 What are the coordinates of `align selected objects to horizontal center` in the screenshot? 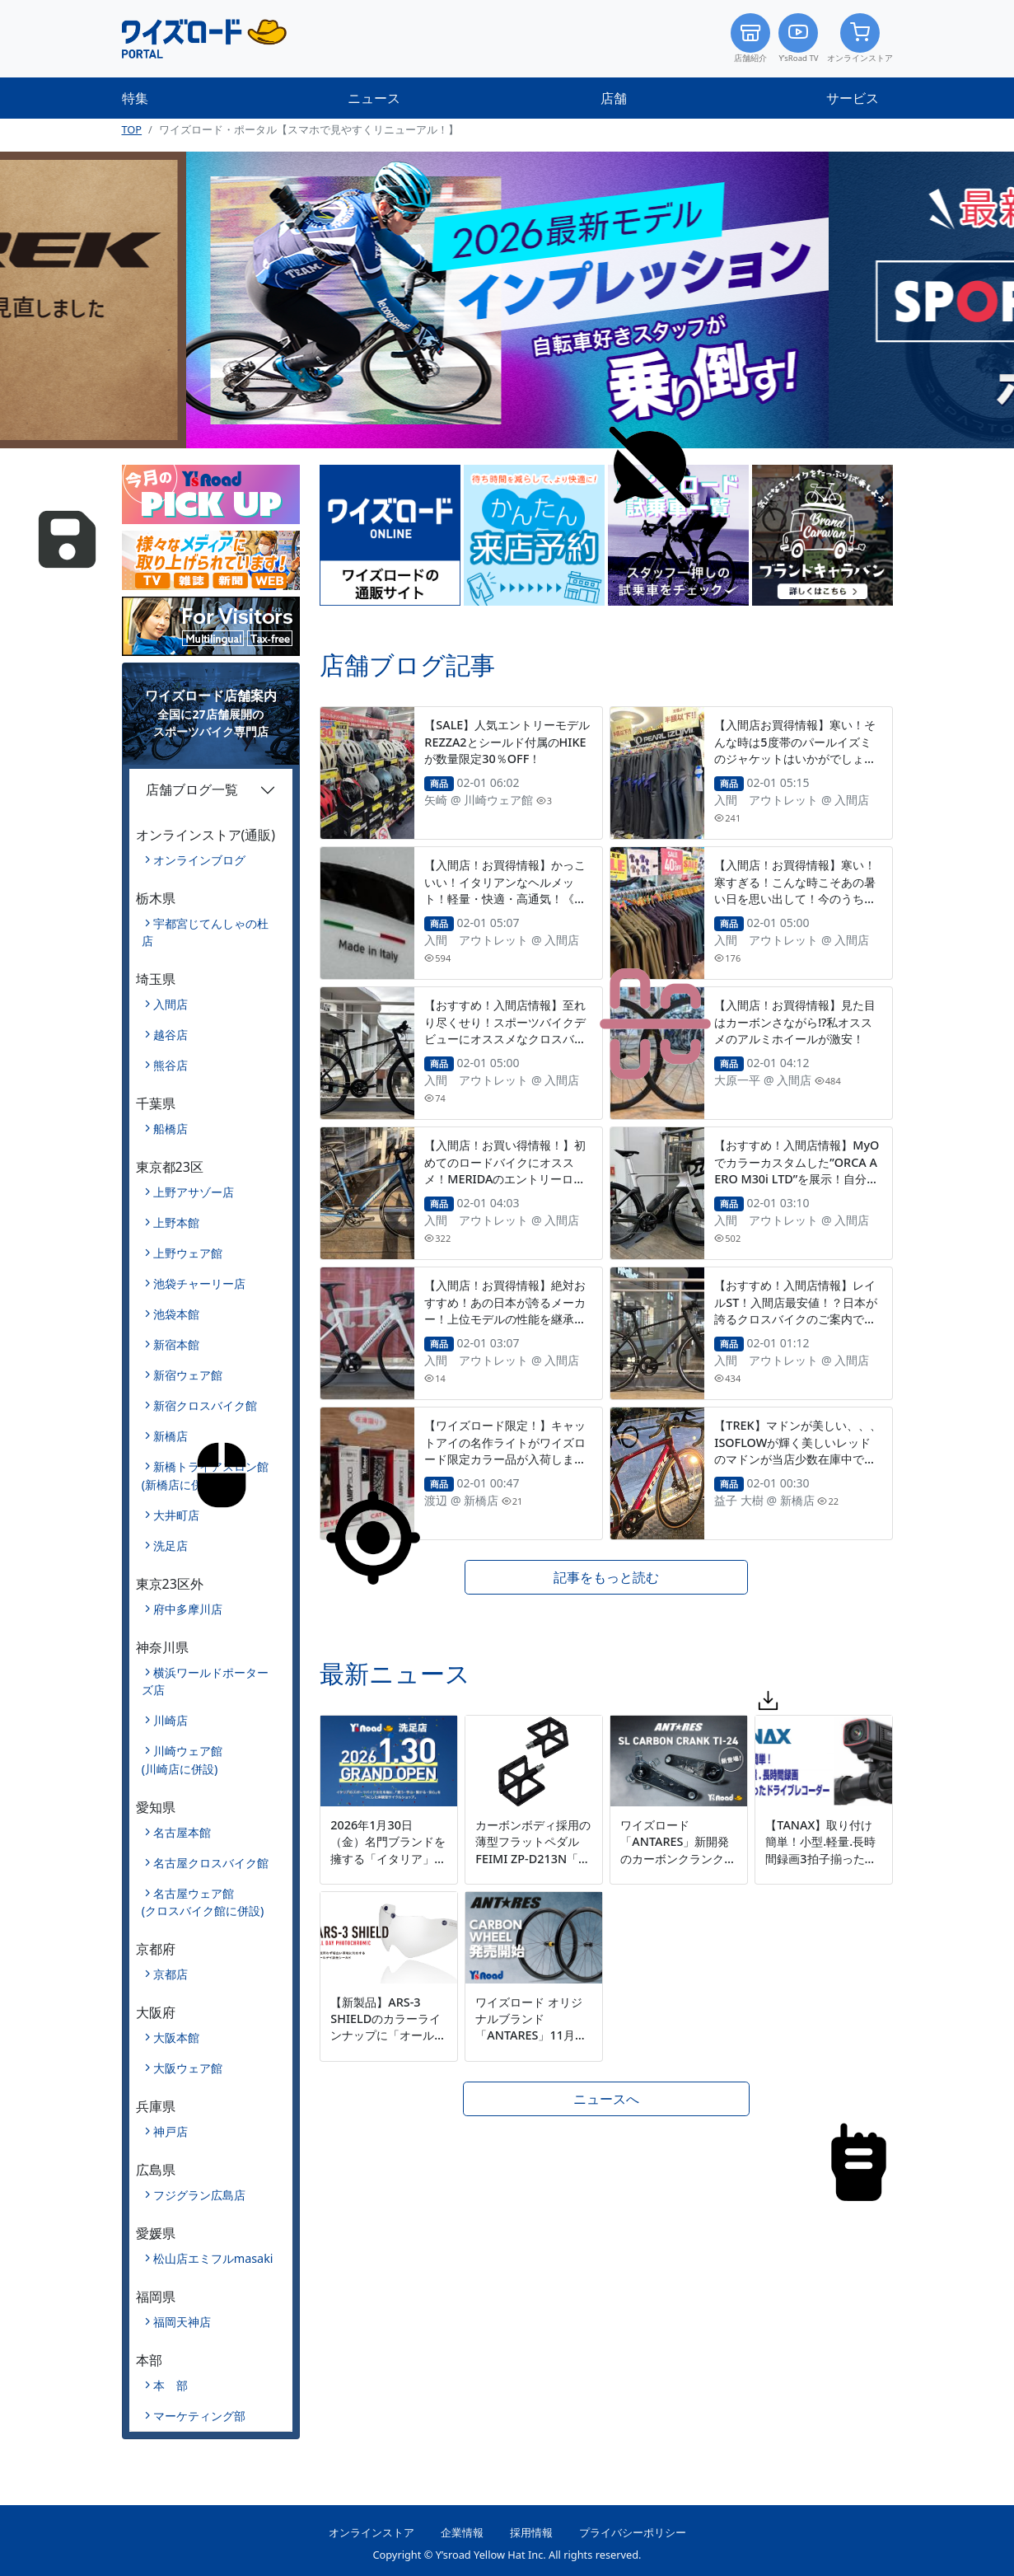 It's located at (655, 1023).